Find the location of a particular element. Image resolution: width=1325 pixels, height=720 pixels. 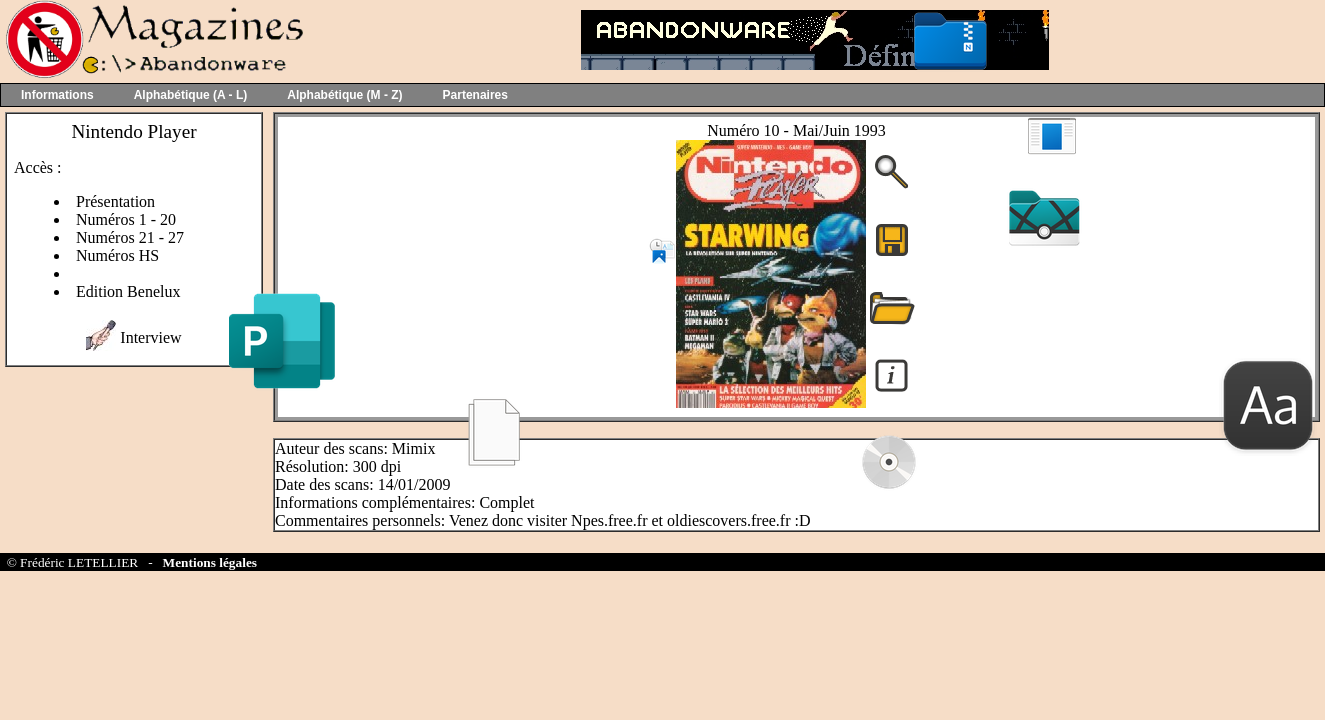

open nanazip compressed archive folder is located at coordinates (950, 43).